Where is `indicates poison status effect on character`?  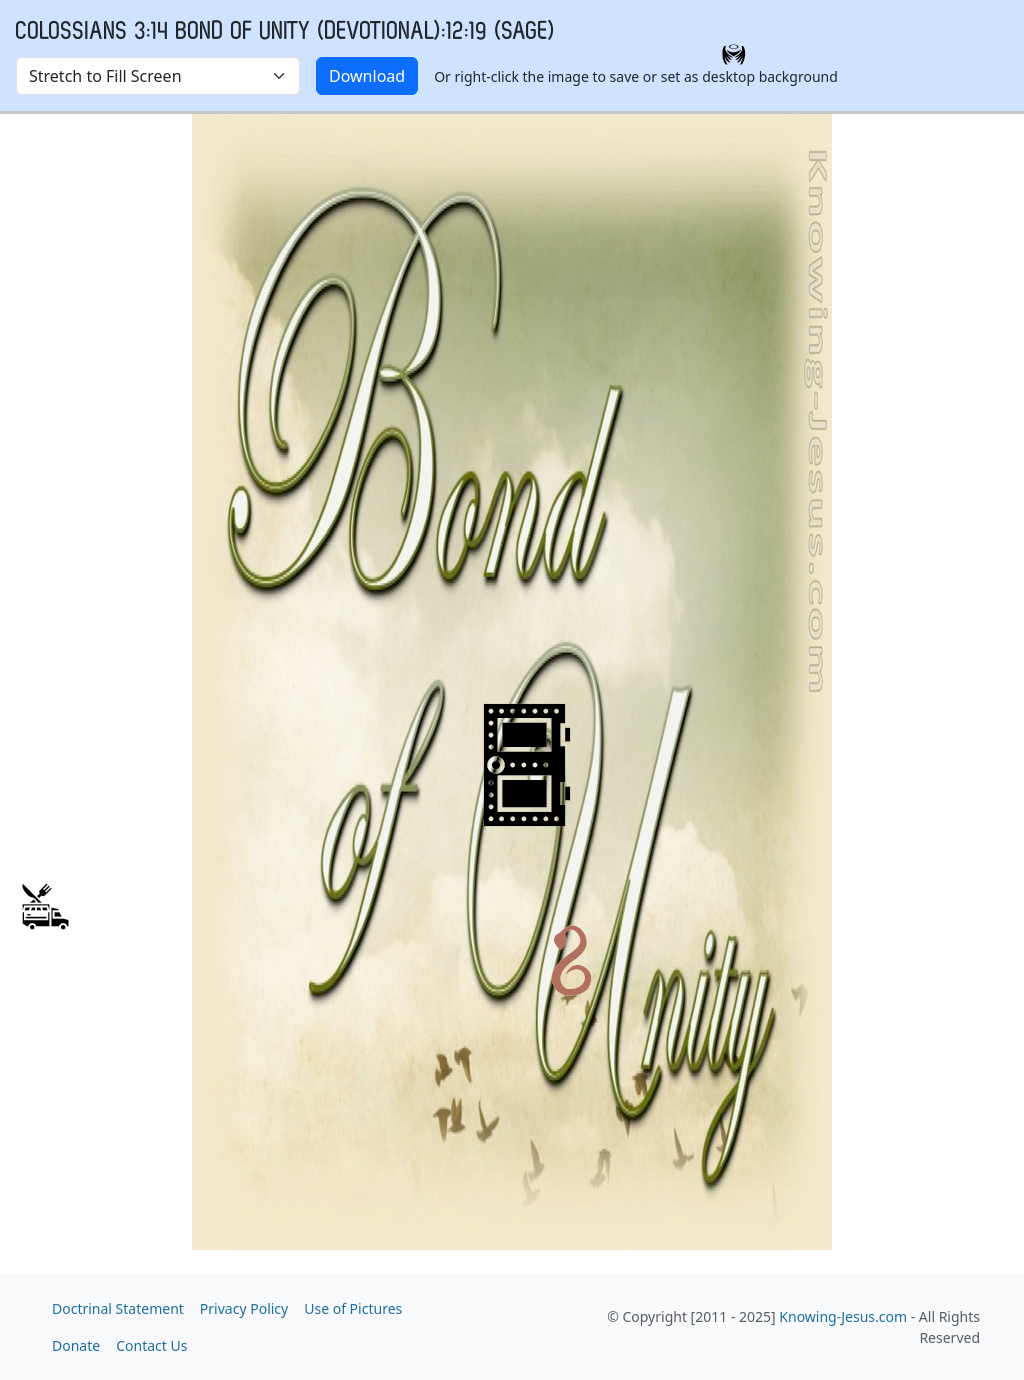
indicates poison status effect on character is located at coordinates (571, 960).